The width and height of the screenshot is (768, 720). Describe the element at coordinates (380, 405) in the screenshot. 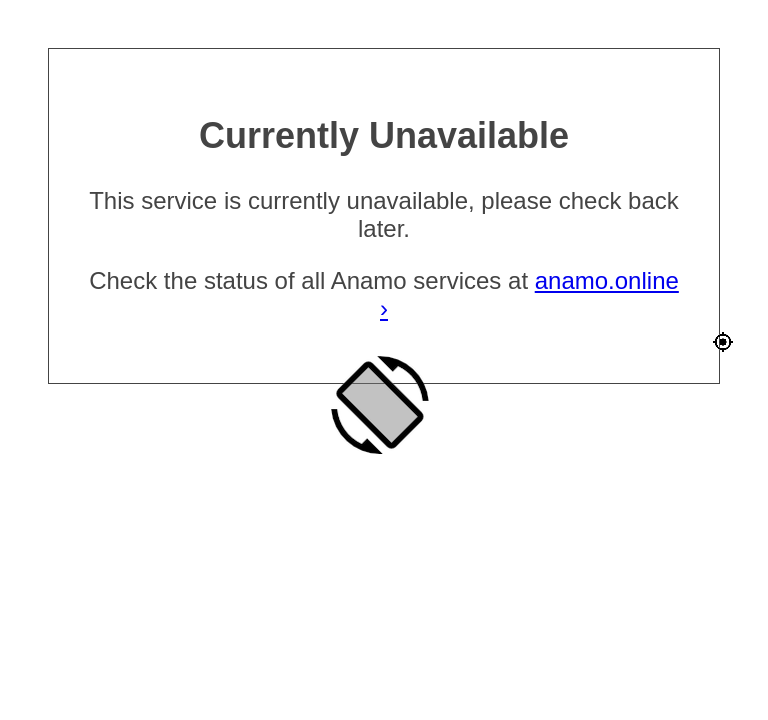

I see `toggle screen rotation on or off` at that location.